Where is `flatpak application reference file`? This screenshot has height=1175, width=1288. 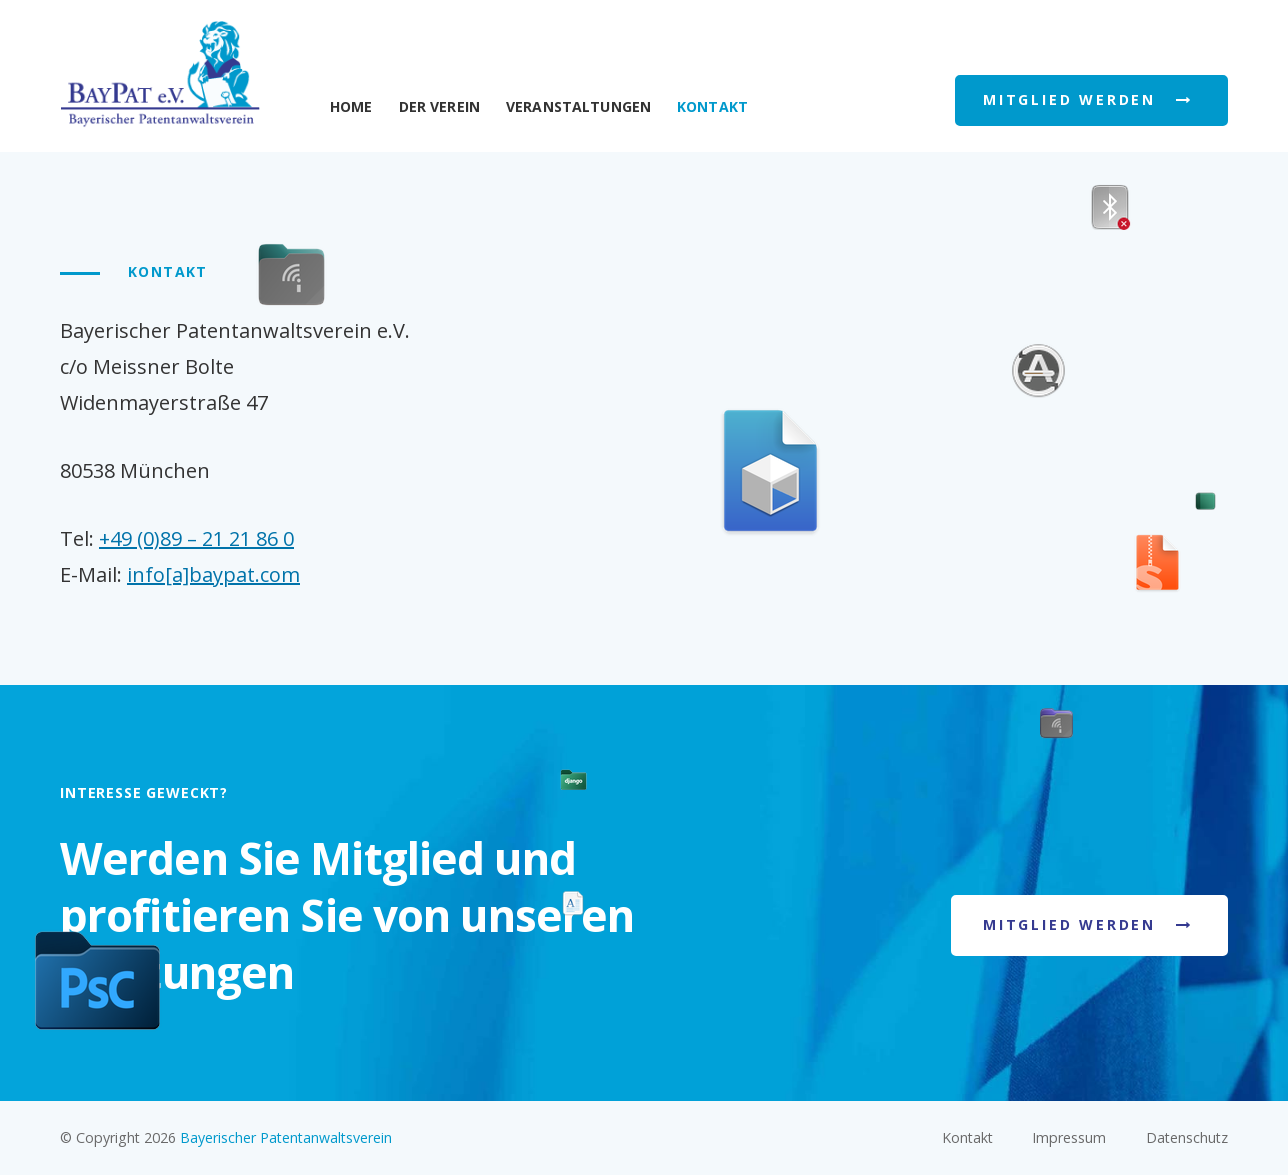
flatpak application reference file is located at coordinates (770, 470).